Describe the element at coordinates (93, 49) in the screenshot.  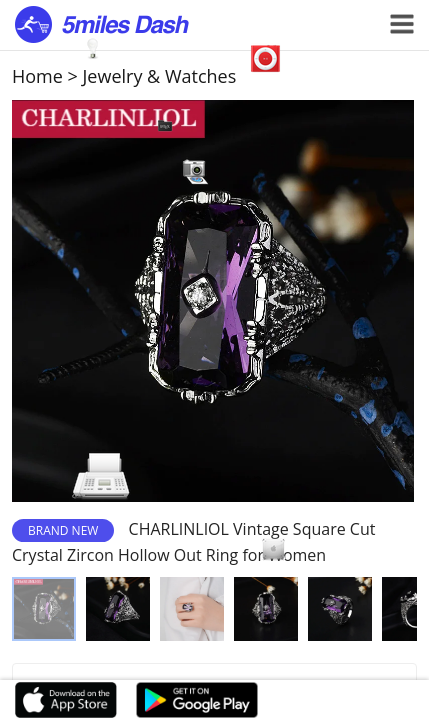
I see `indicates informational message or tip` at that location.